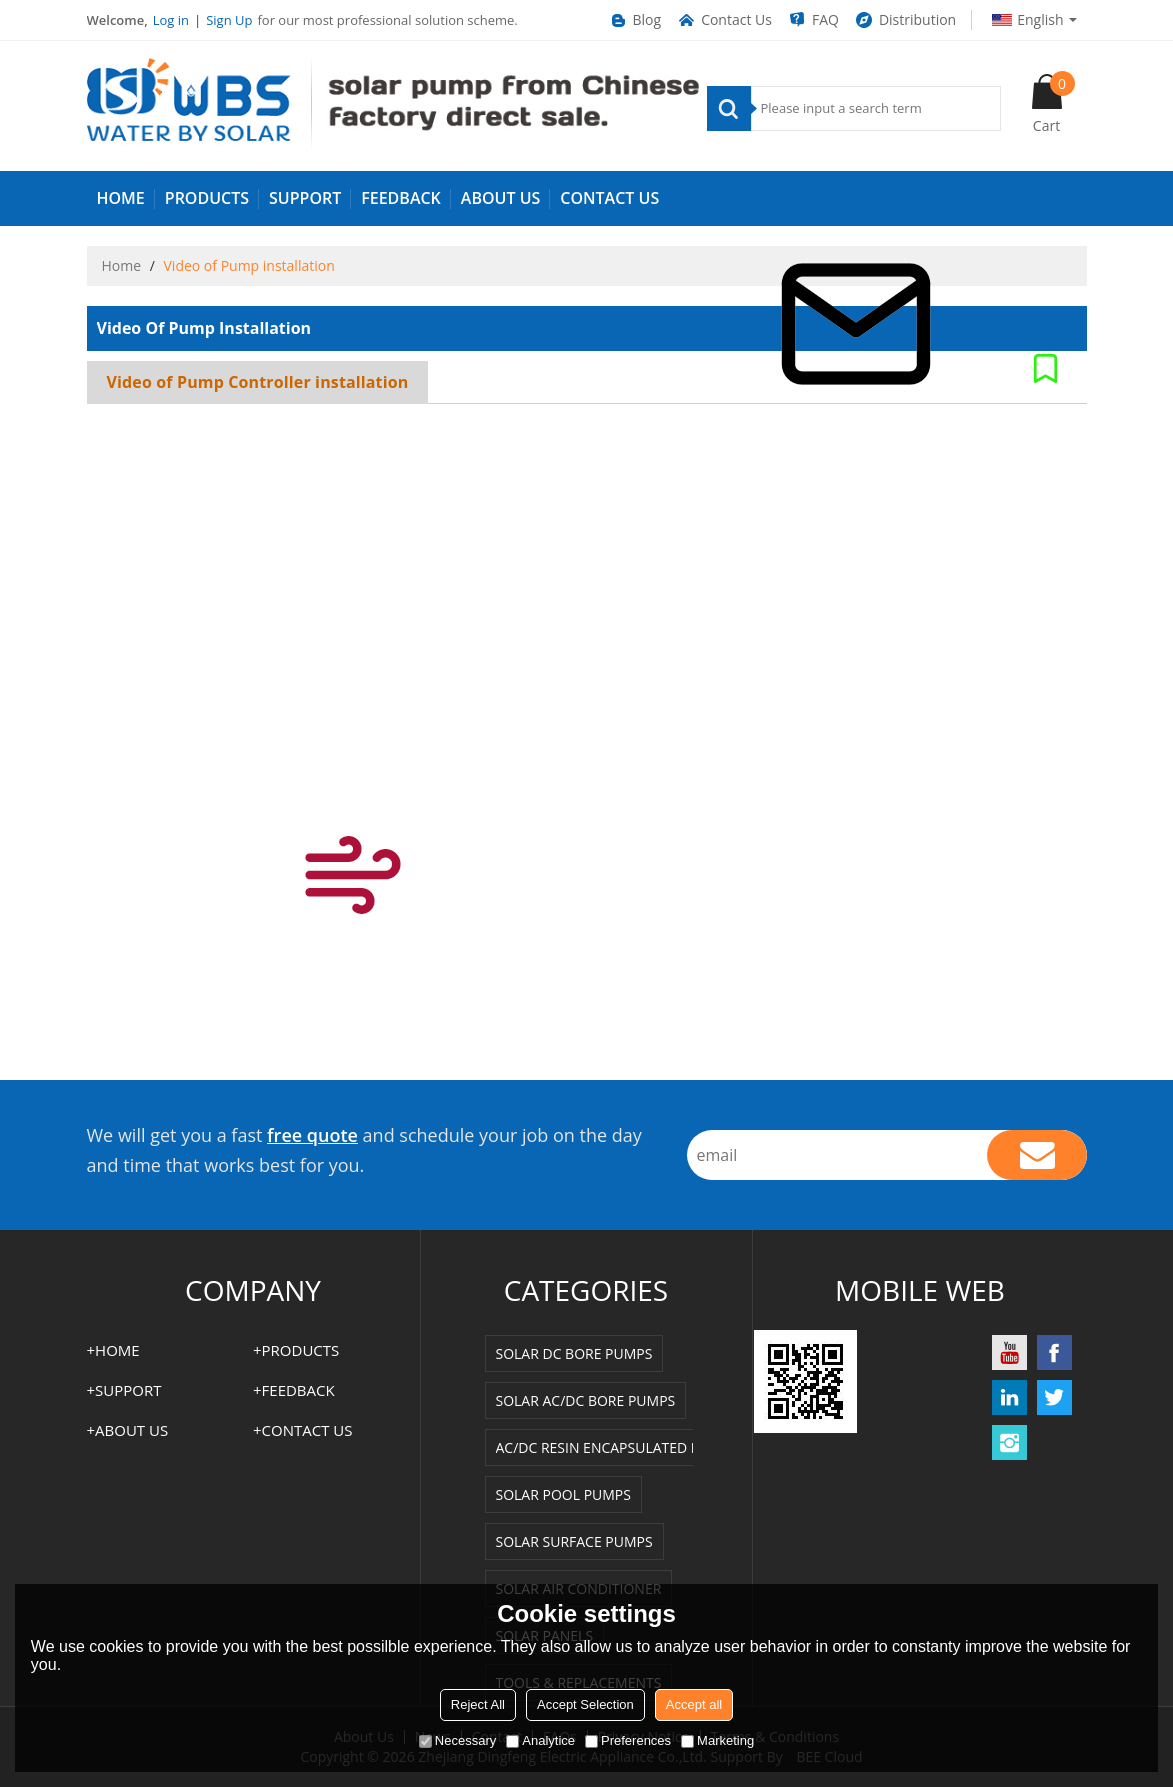 Image resolution: width=1173 pixels, height=1787 pixels. Describe the element at coordinates (856, 324) in the screenshot. I see `open your email inbox` at that location.